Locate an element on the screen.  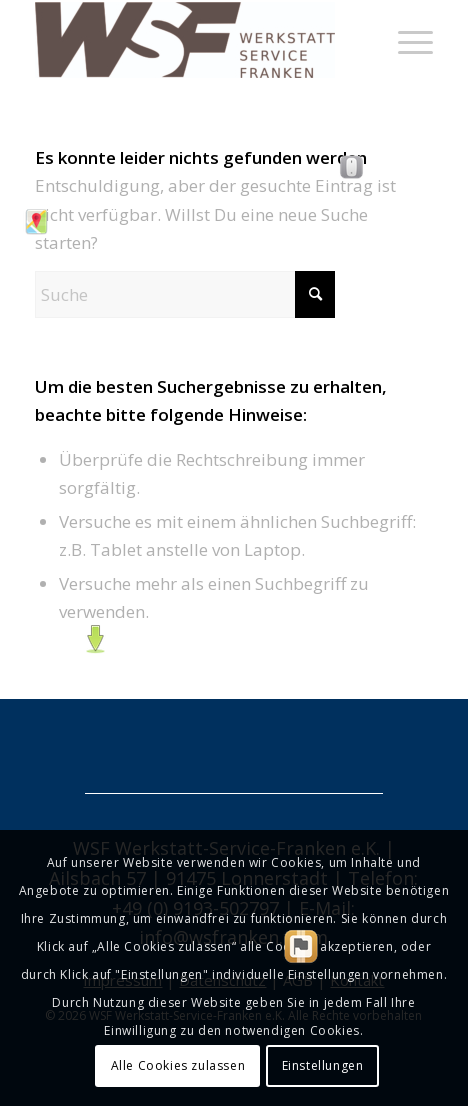
a language or localization resource file is located at coordinates (301, 947).